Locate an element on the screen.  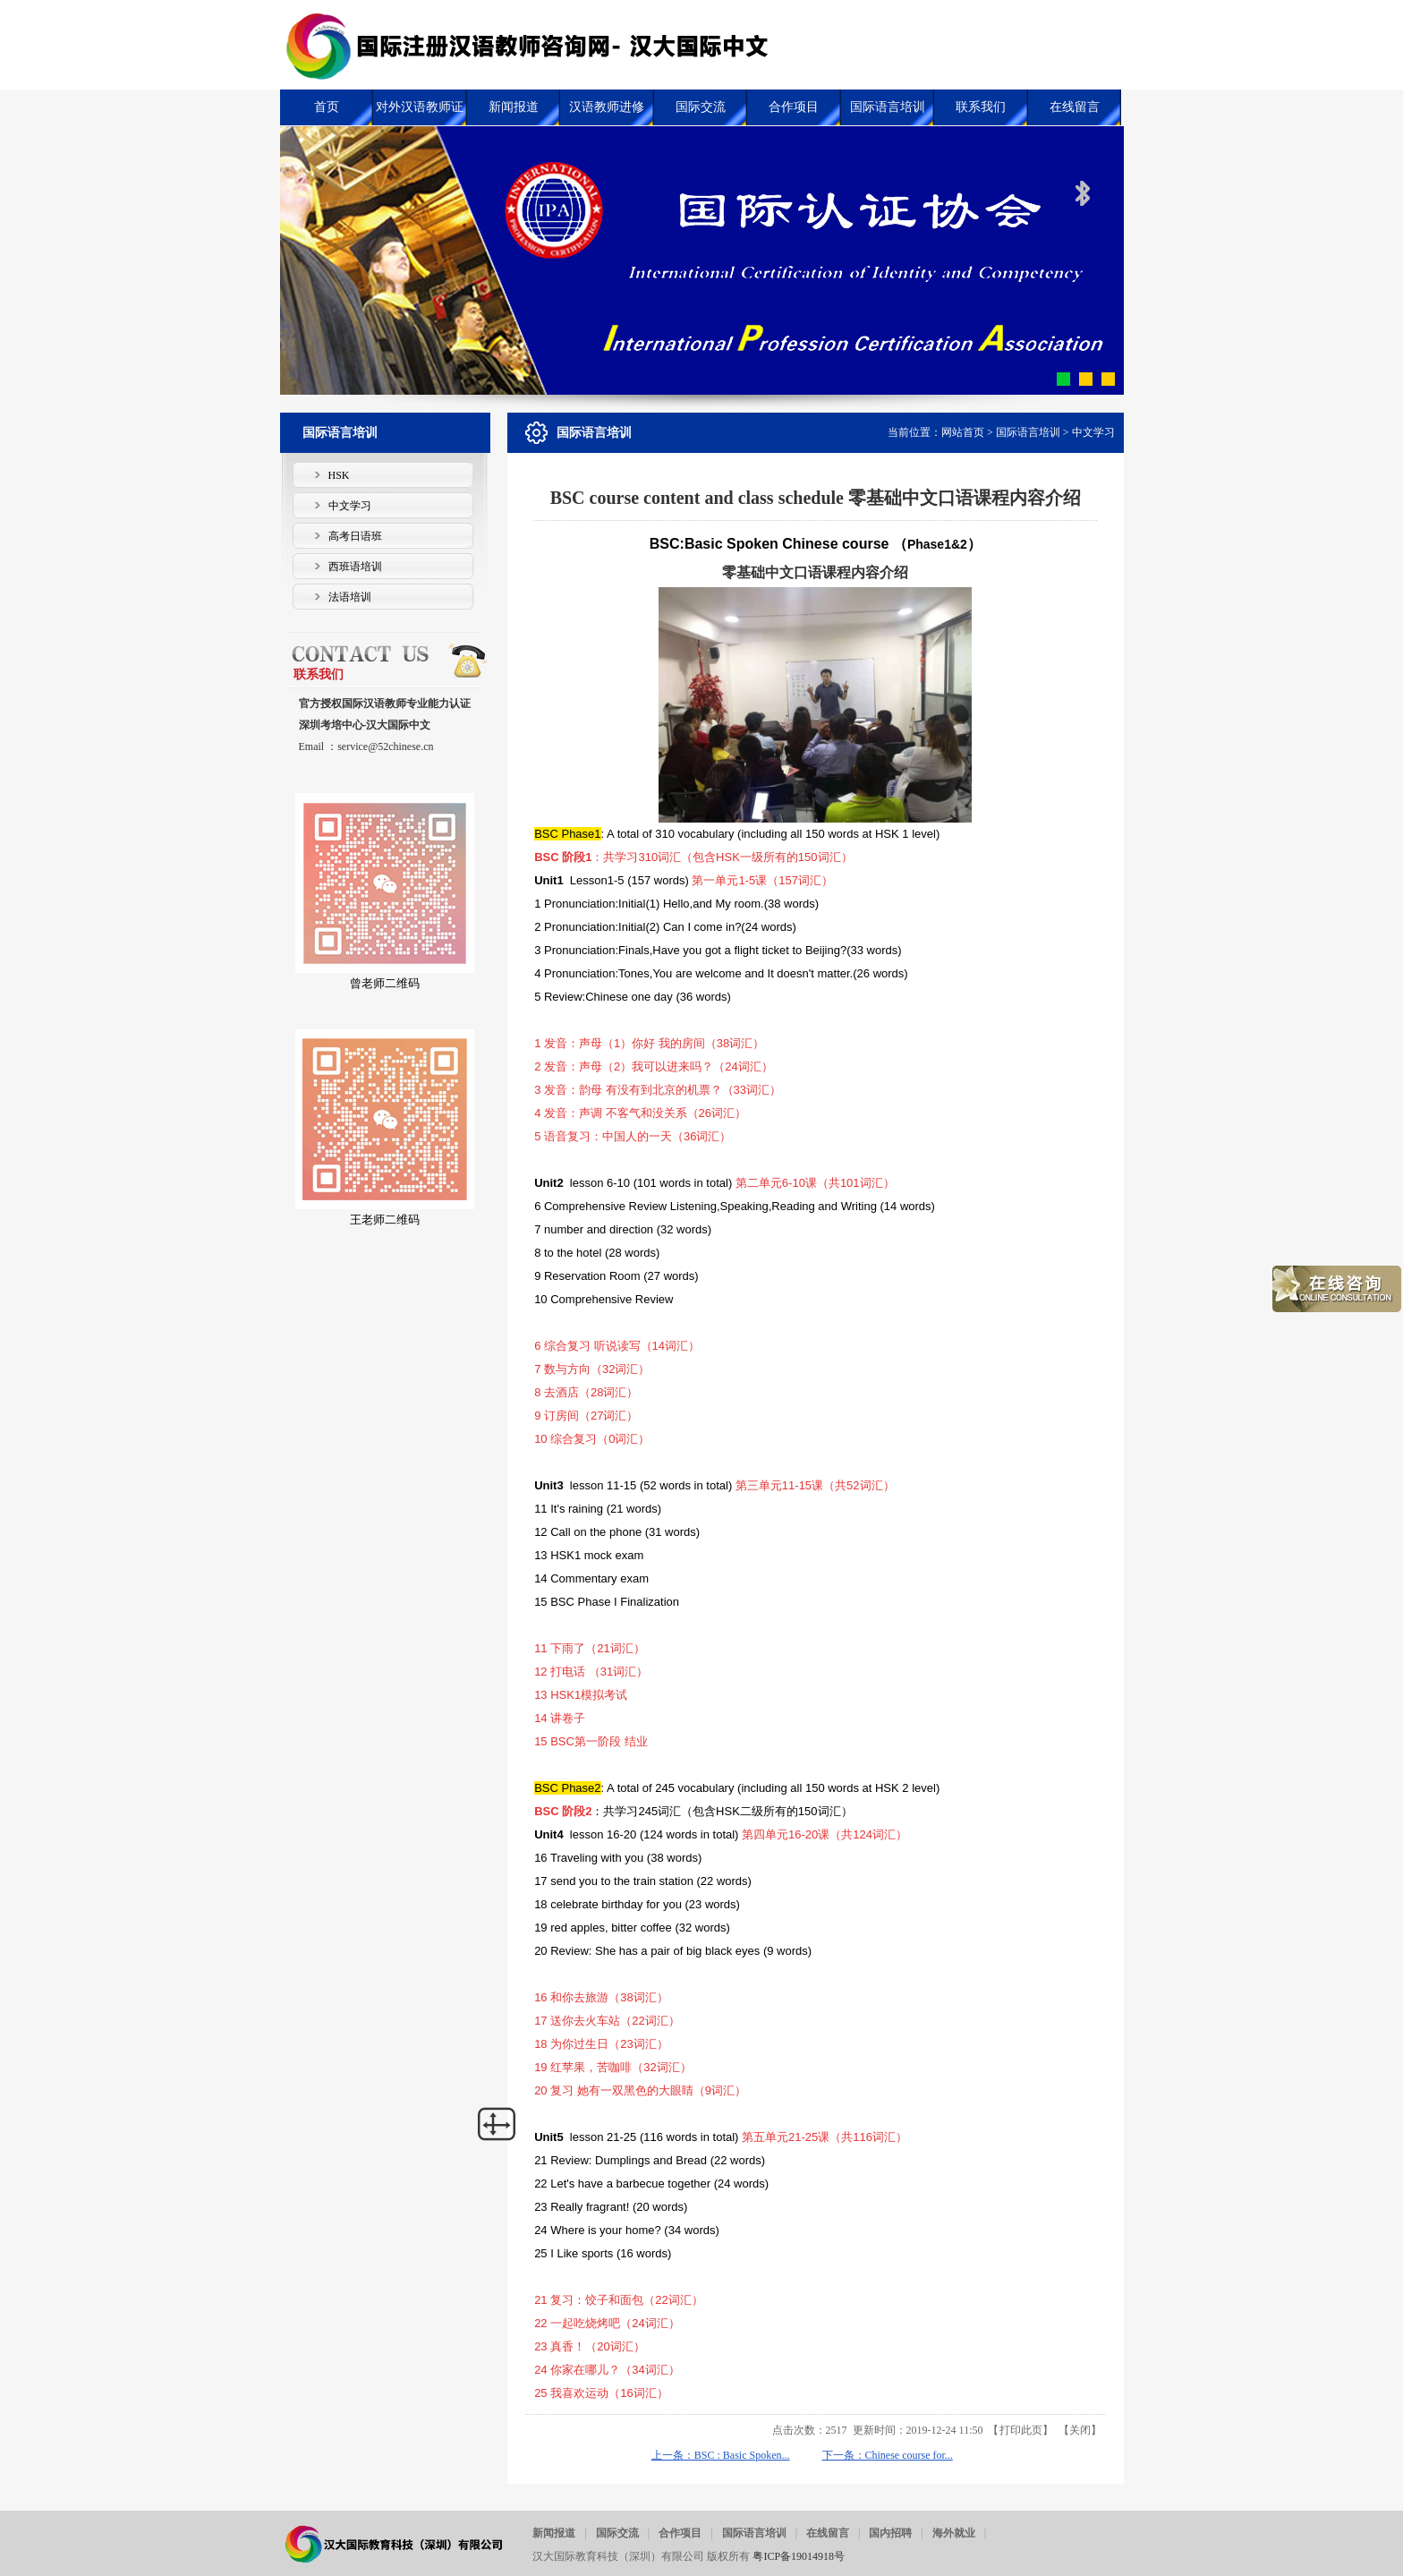
adjust display or screen settings is located at coordinates (497, 2124).